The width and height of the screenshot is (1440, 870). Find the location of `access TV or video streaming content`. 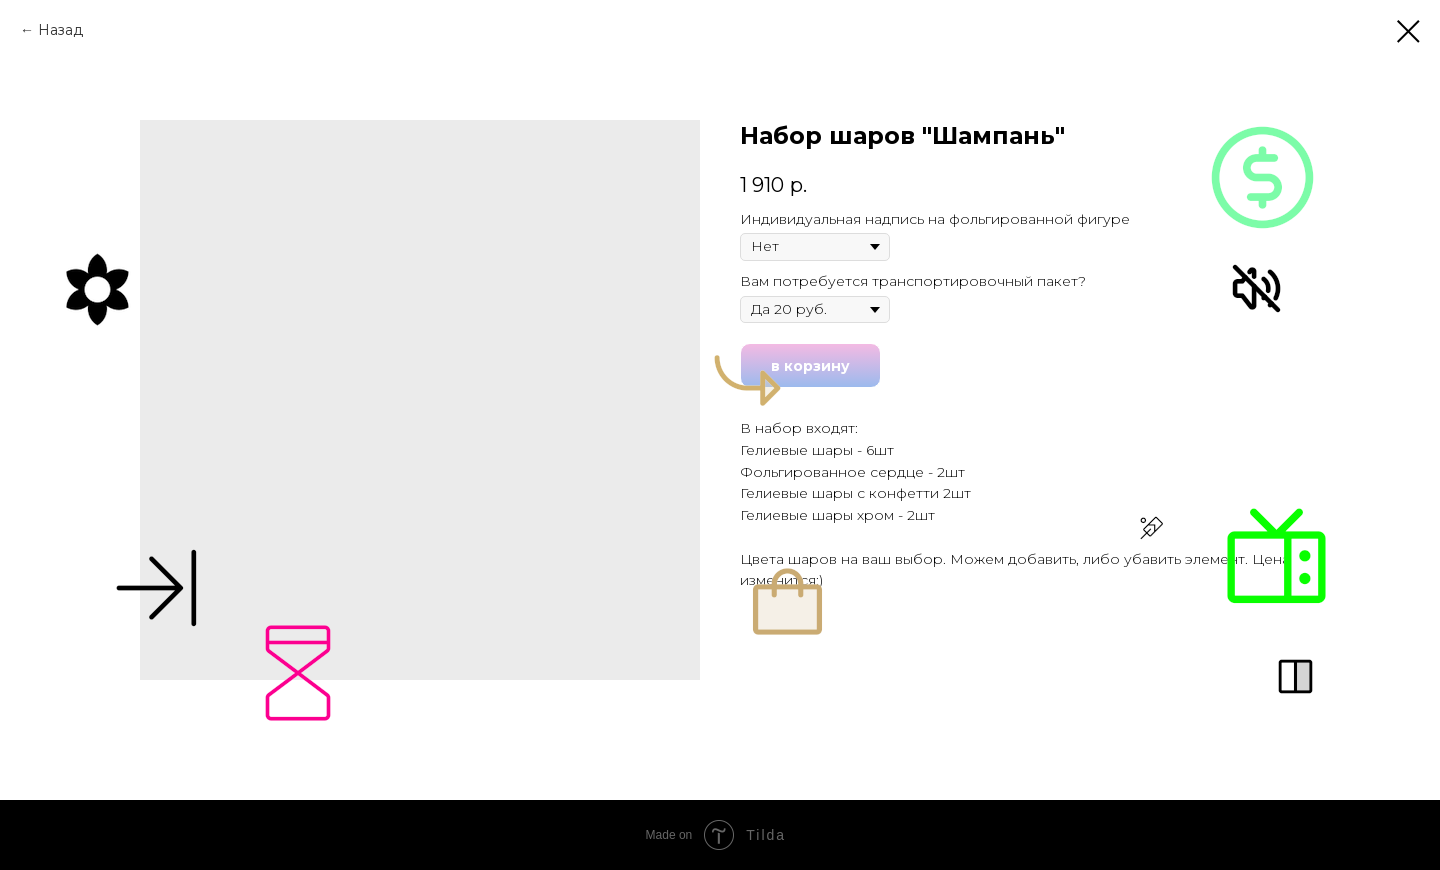

access TV or video streaming content is located at coordinates (1276, 561).